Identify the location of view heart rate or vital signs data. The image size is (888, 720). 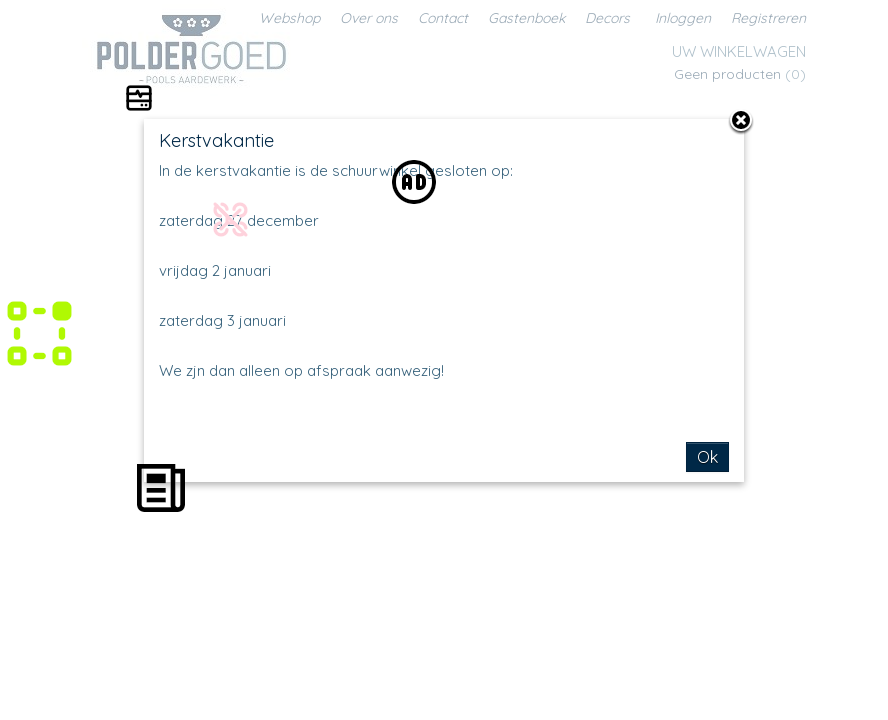
(139, 98).